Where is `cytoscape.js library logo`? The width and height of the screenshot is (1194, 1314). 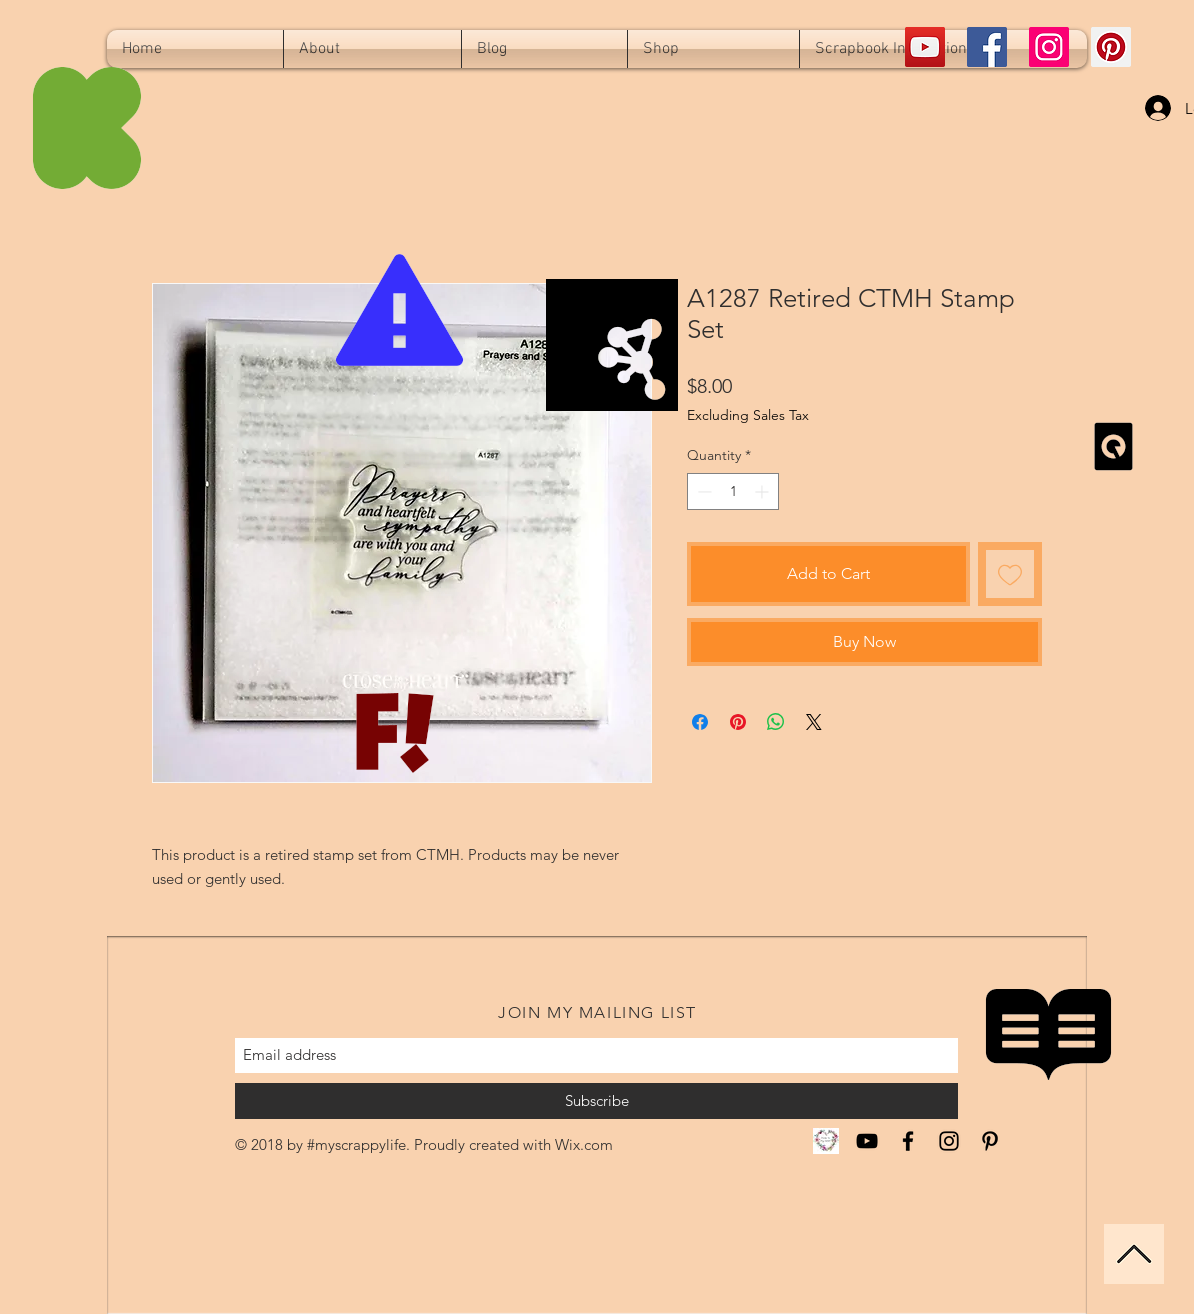 cytoscape.js library logo is located at coordinates (612, 345).